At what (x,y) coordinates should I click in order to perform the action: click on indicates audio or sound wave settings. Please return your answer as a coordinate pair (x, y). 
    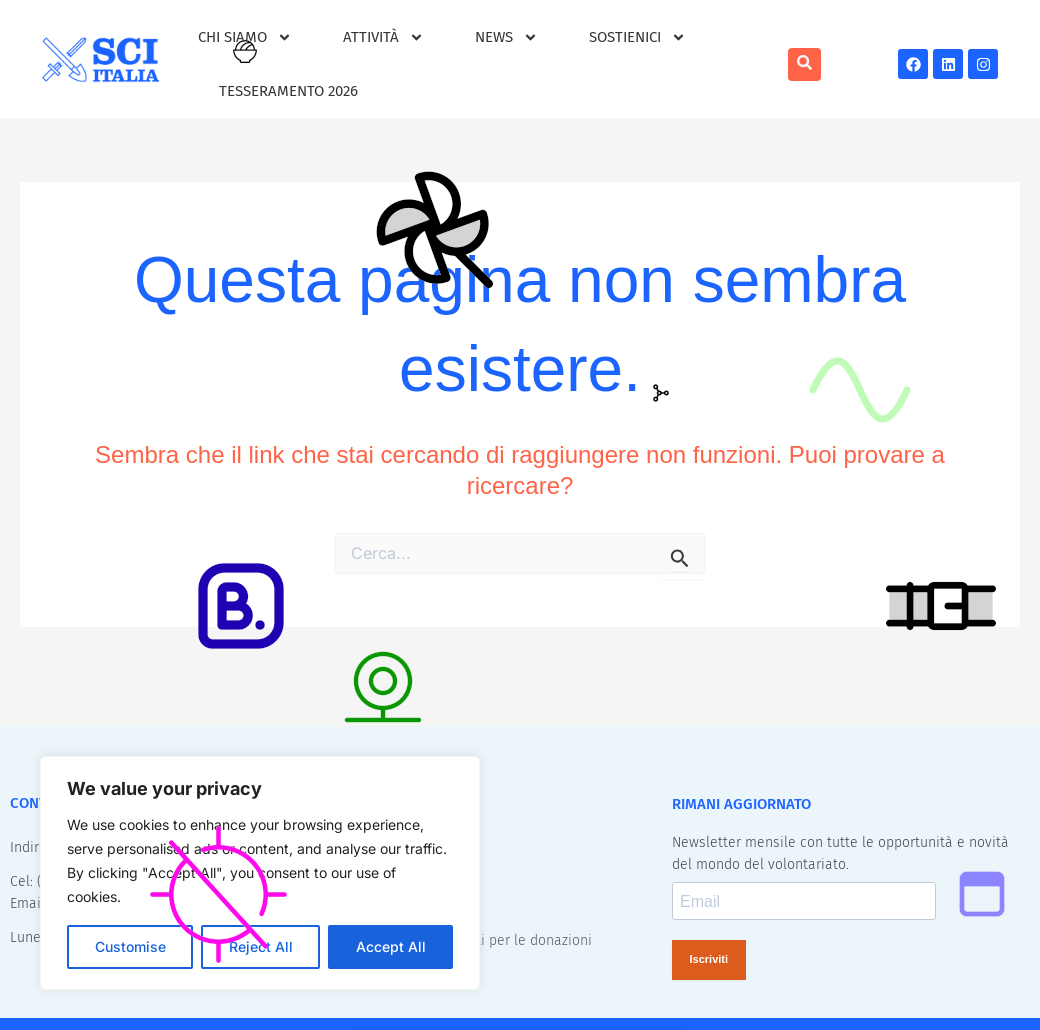
    Looking at the image, I should click on (860, 390).